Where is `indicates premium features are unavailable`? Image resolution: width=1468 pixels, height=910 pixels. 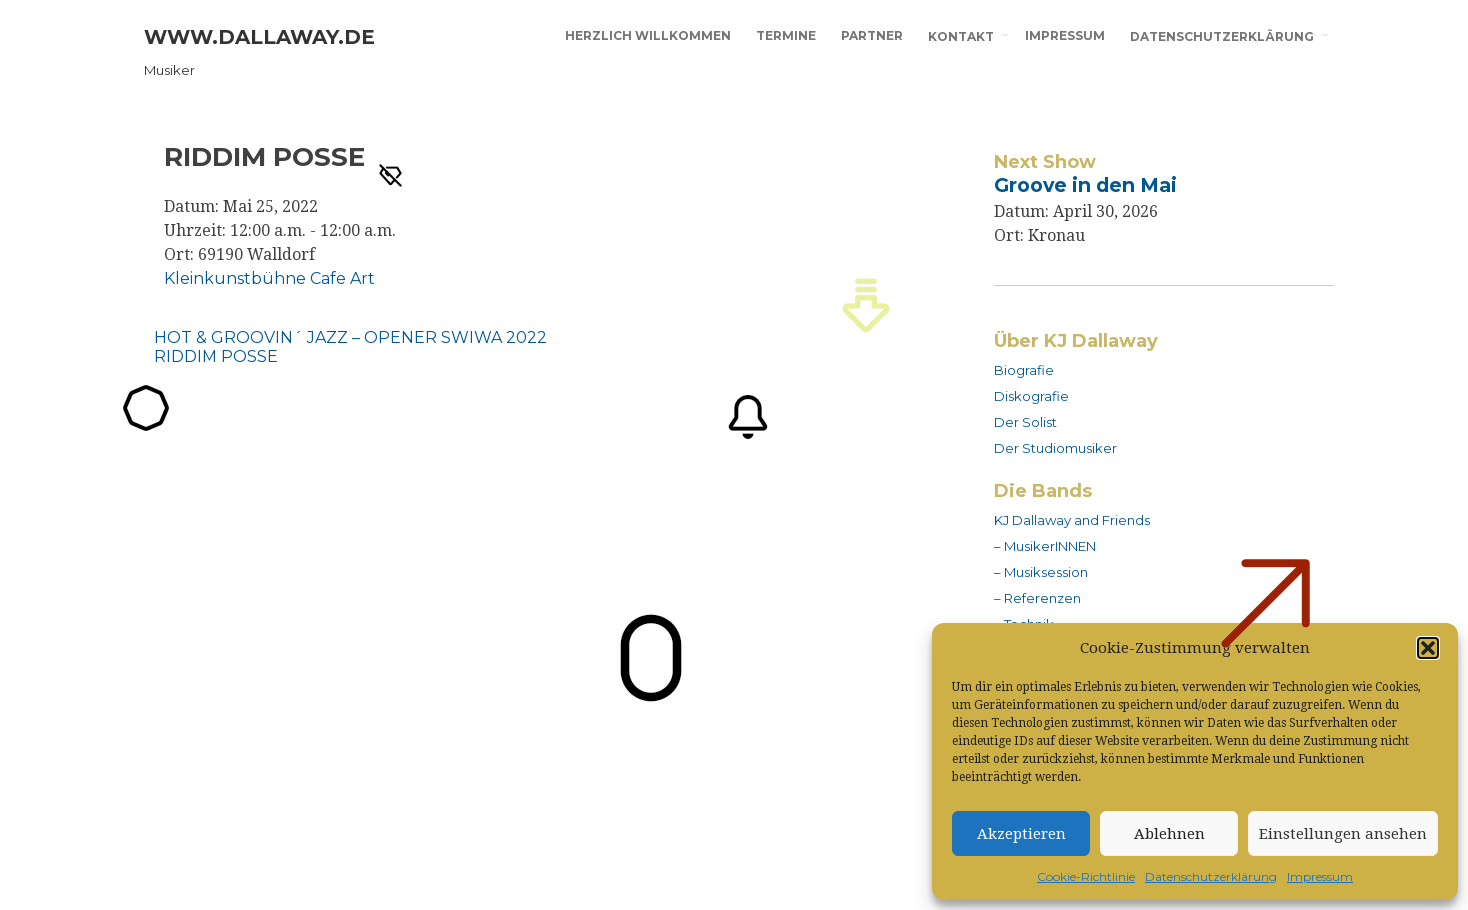 indicates premium features are unavailable is located at coordinates (390, 175).